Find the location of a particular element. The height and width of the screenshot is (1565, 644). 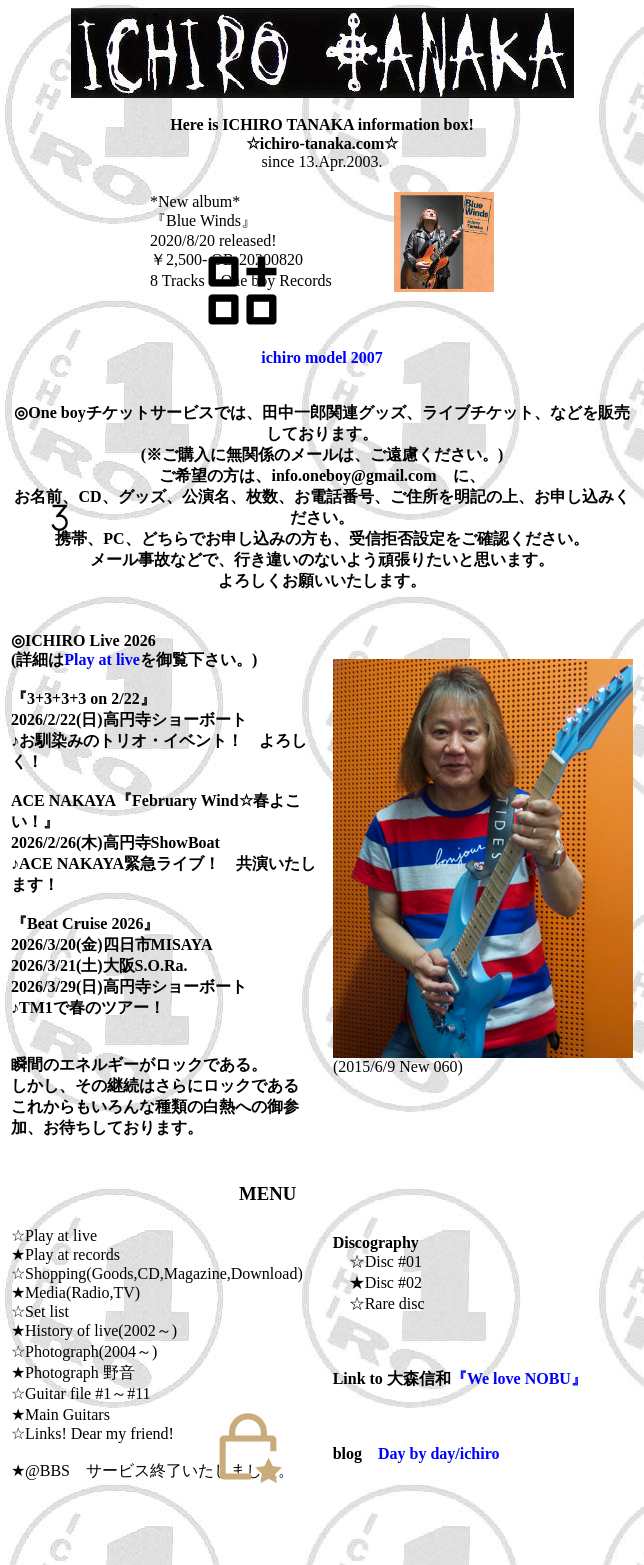

add a new function or module is located at coordinates (242, 290).